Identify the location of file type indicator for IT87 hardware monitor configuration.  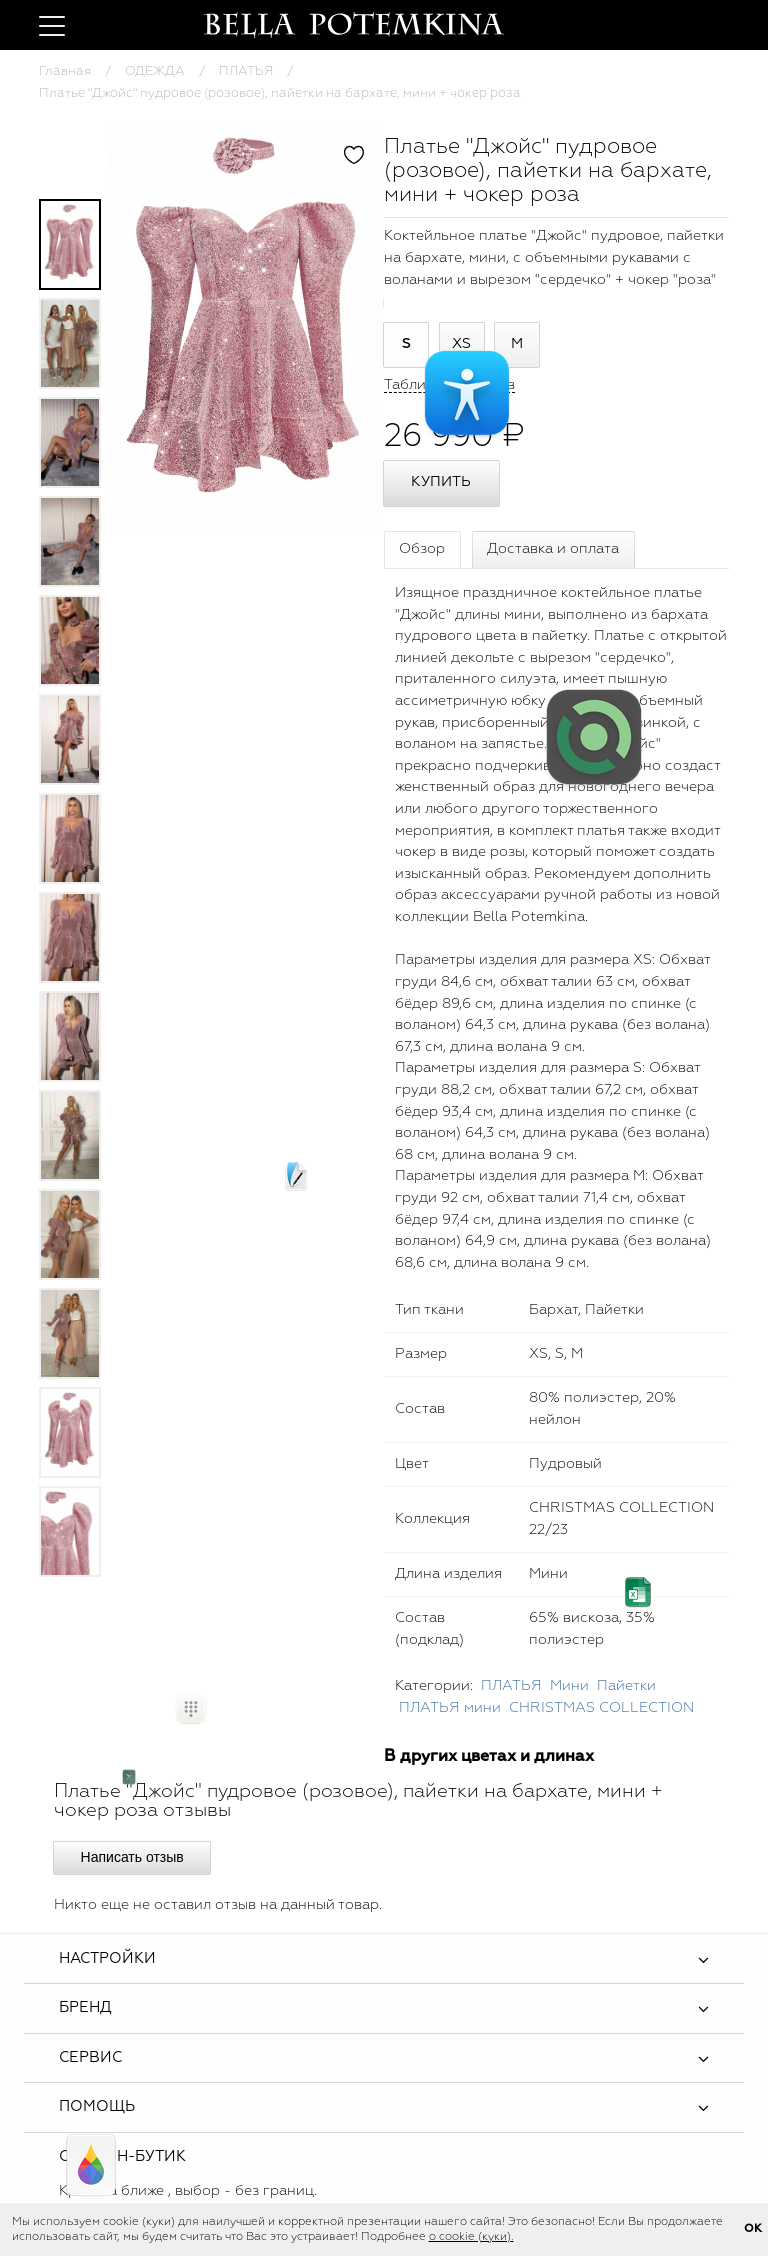
(91, 2165).